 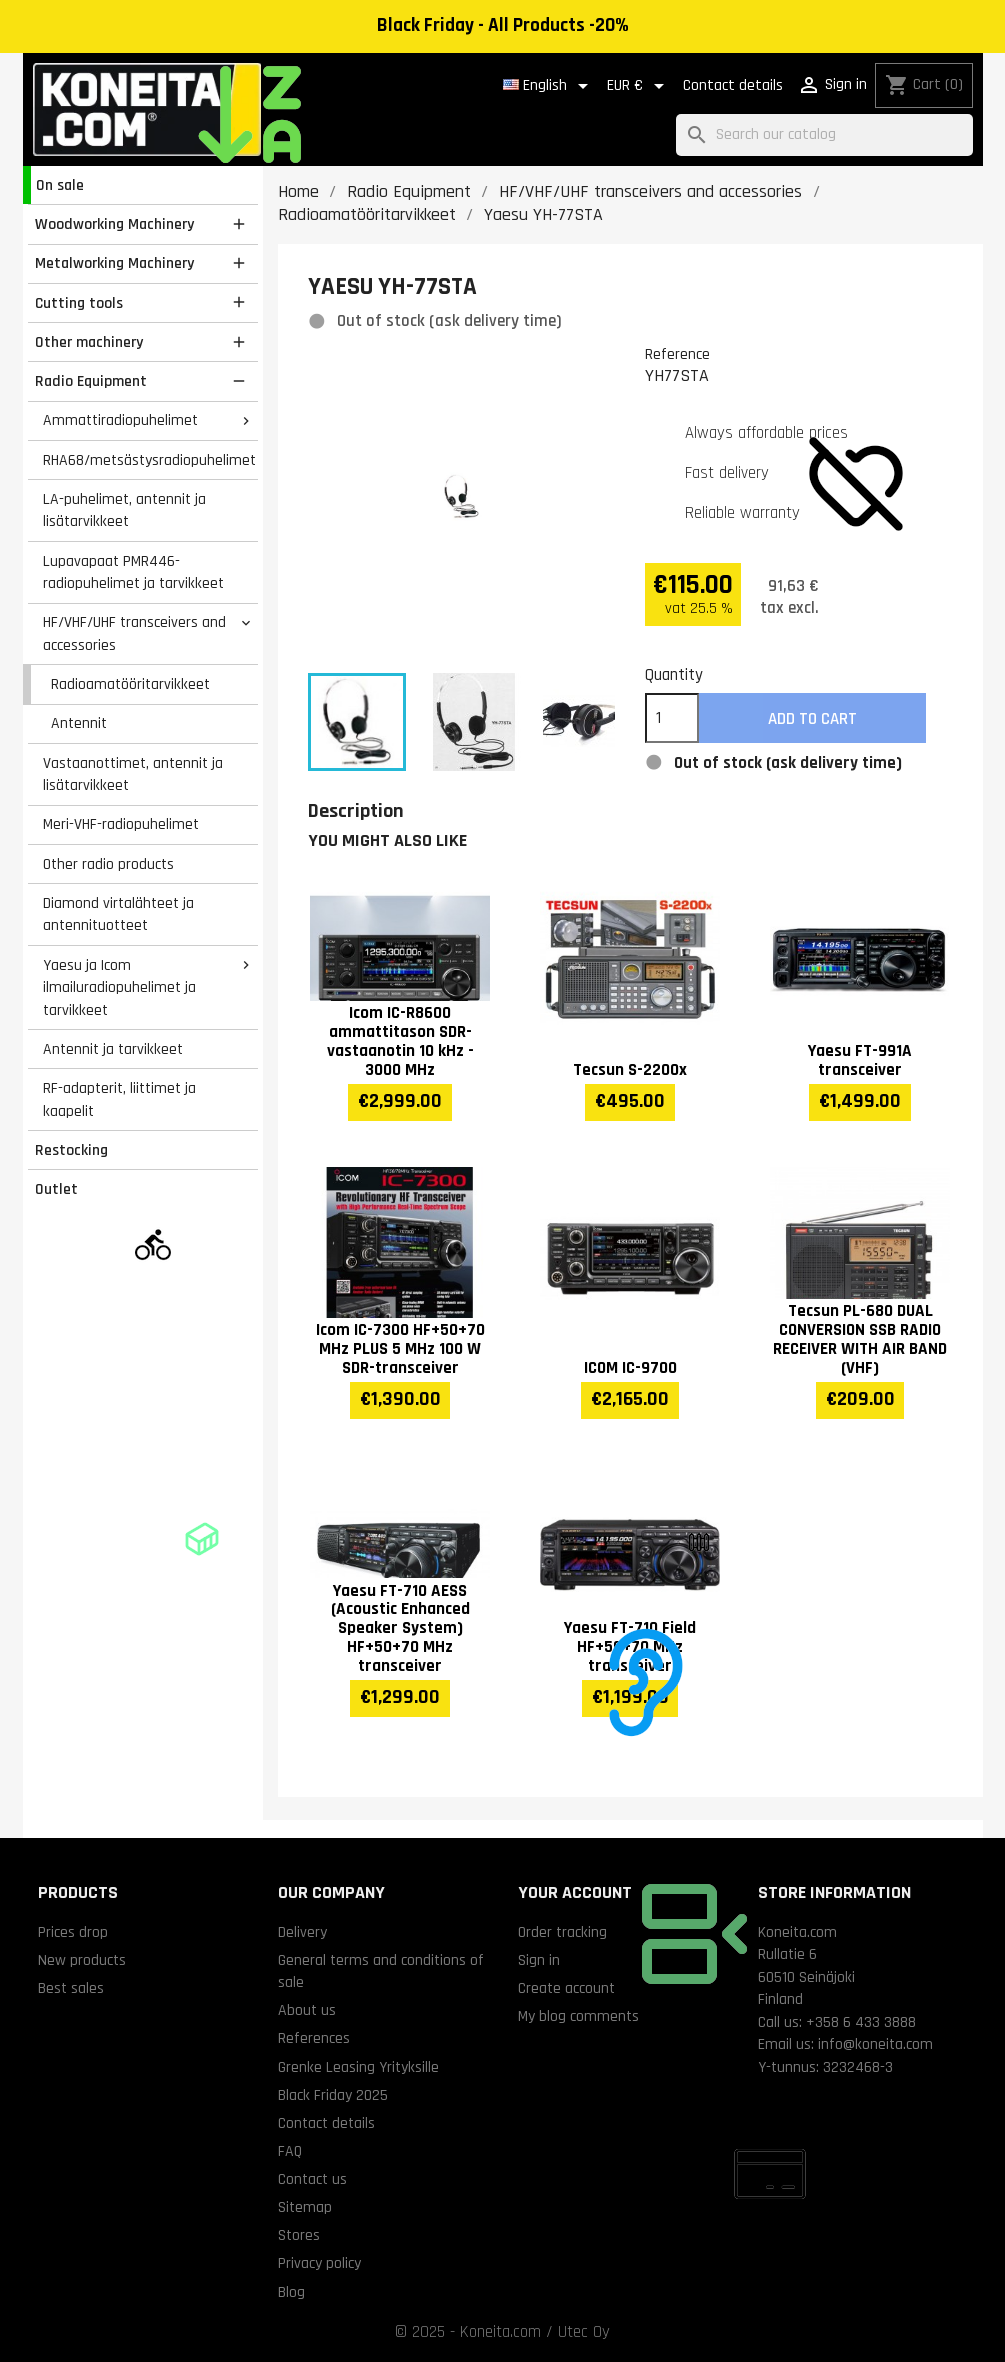 I want to click on manage payment methods, so click(x=770, y=2174).